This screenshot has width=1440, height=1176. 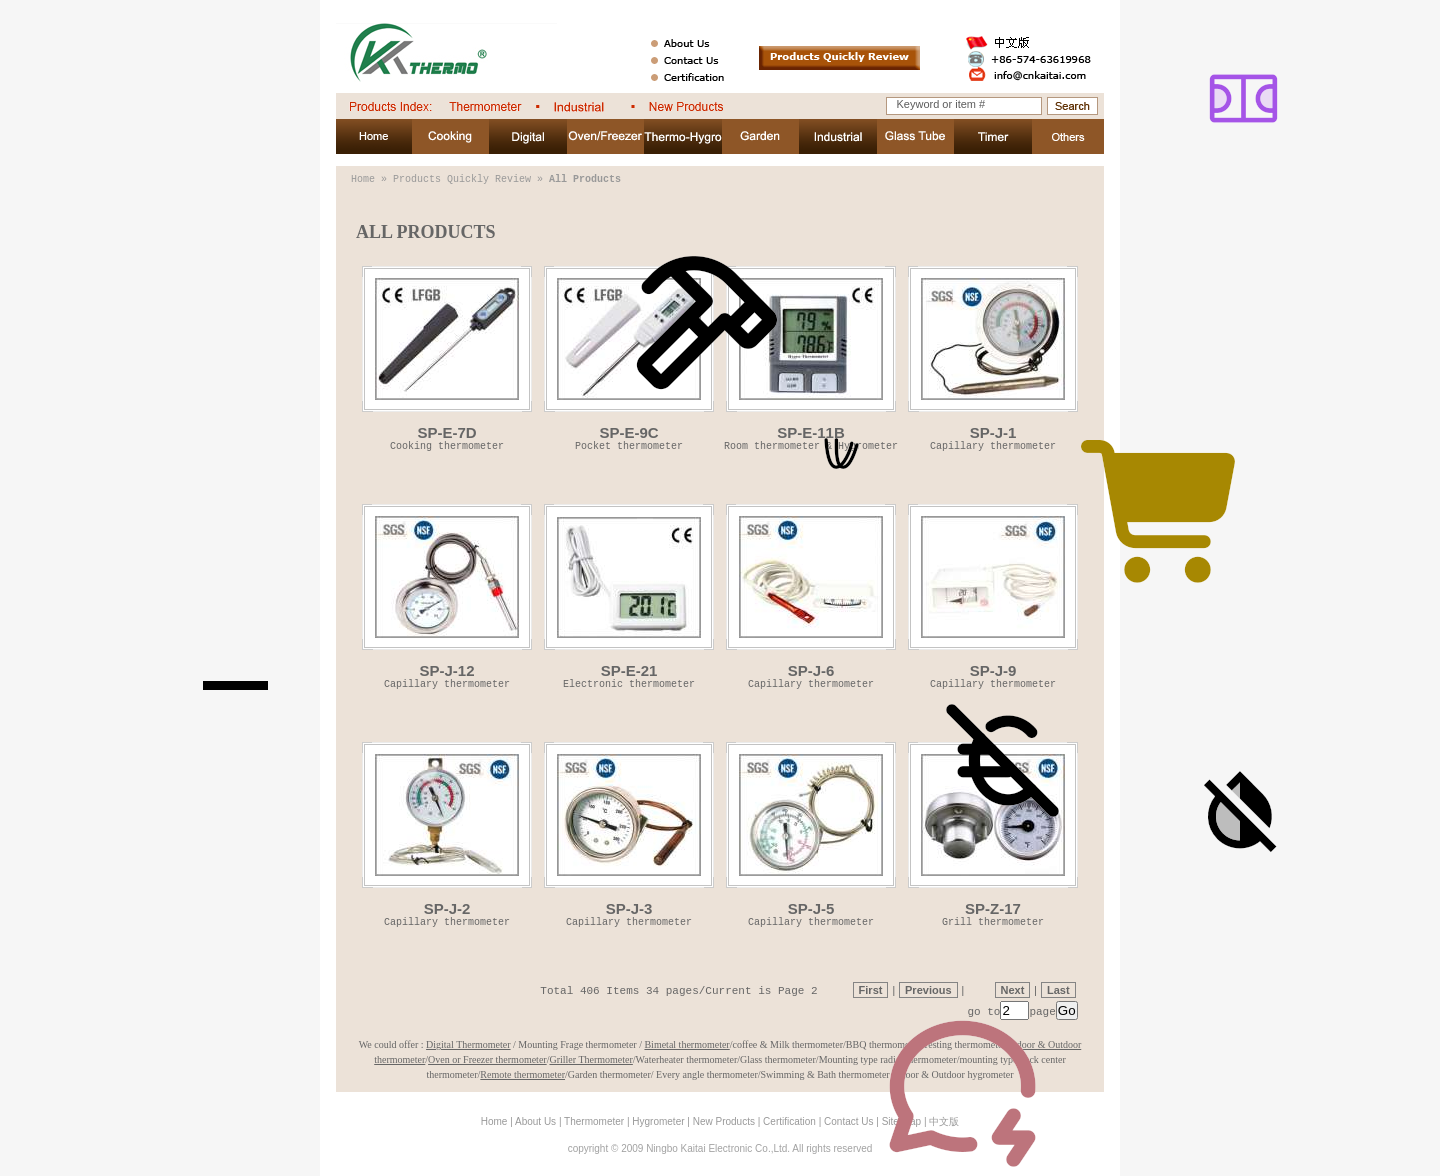 I want to click on indicates euro payment is unavailable, so click(x=1002, y=760).